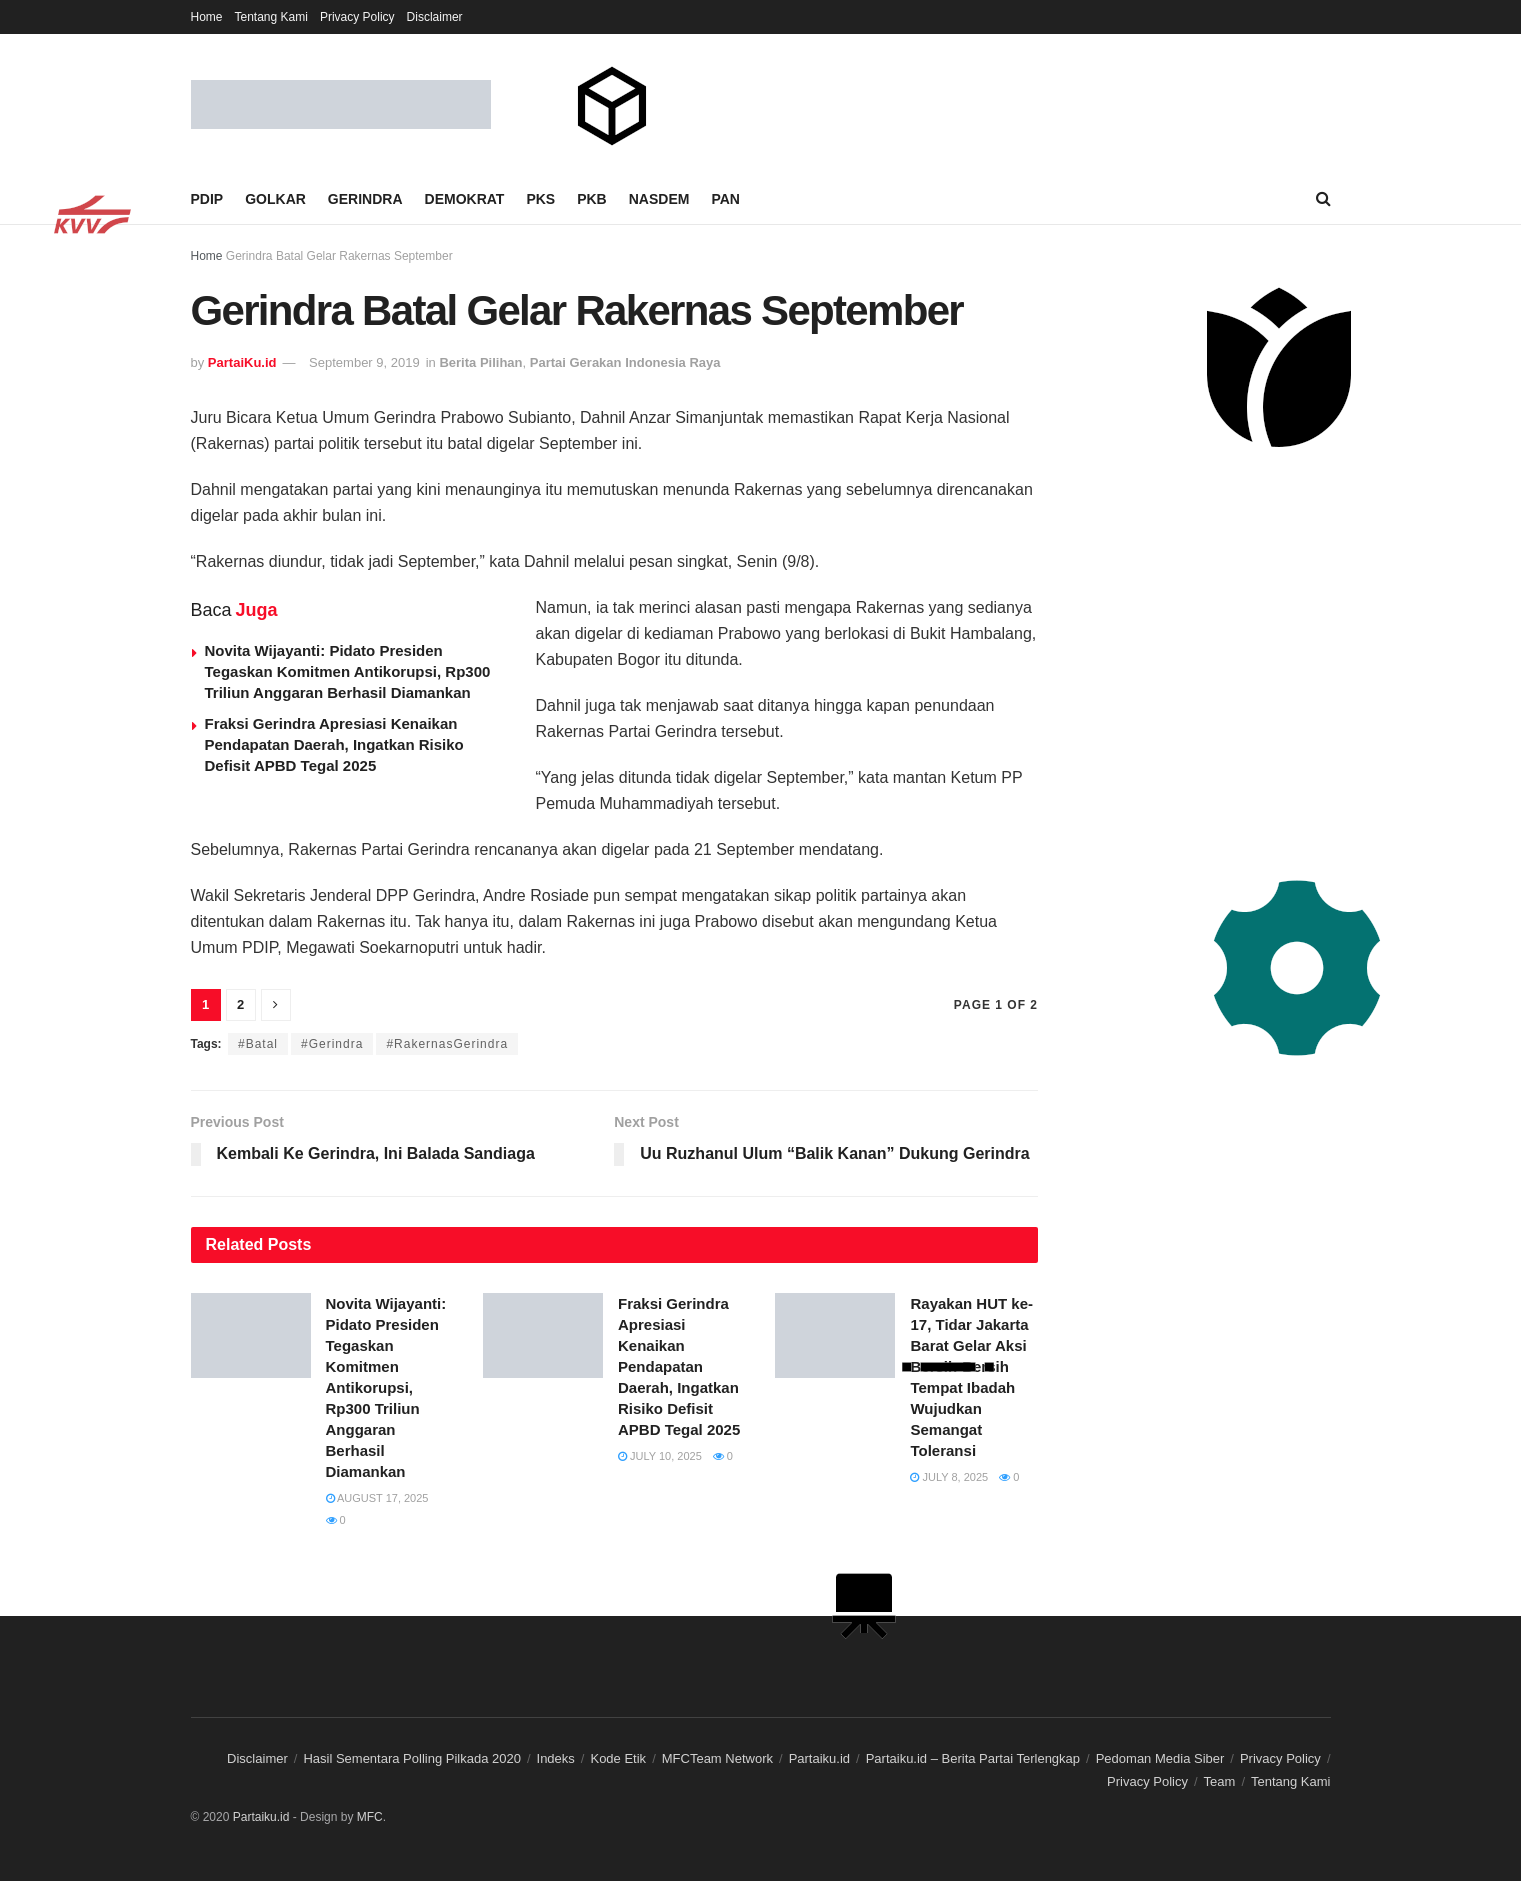 This screenshot has width=1521, height=1881. I want to click on access nature or garden-related features, so click(1279, 367).